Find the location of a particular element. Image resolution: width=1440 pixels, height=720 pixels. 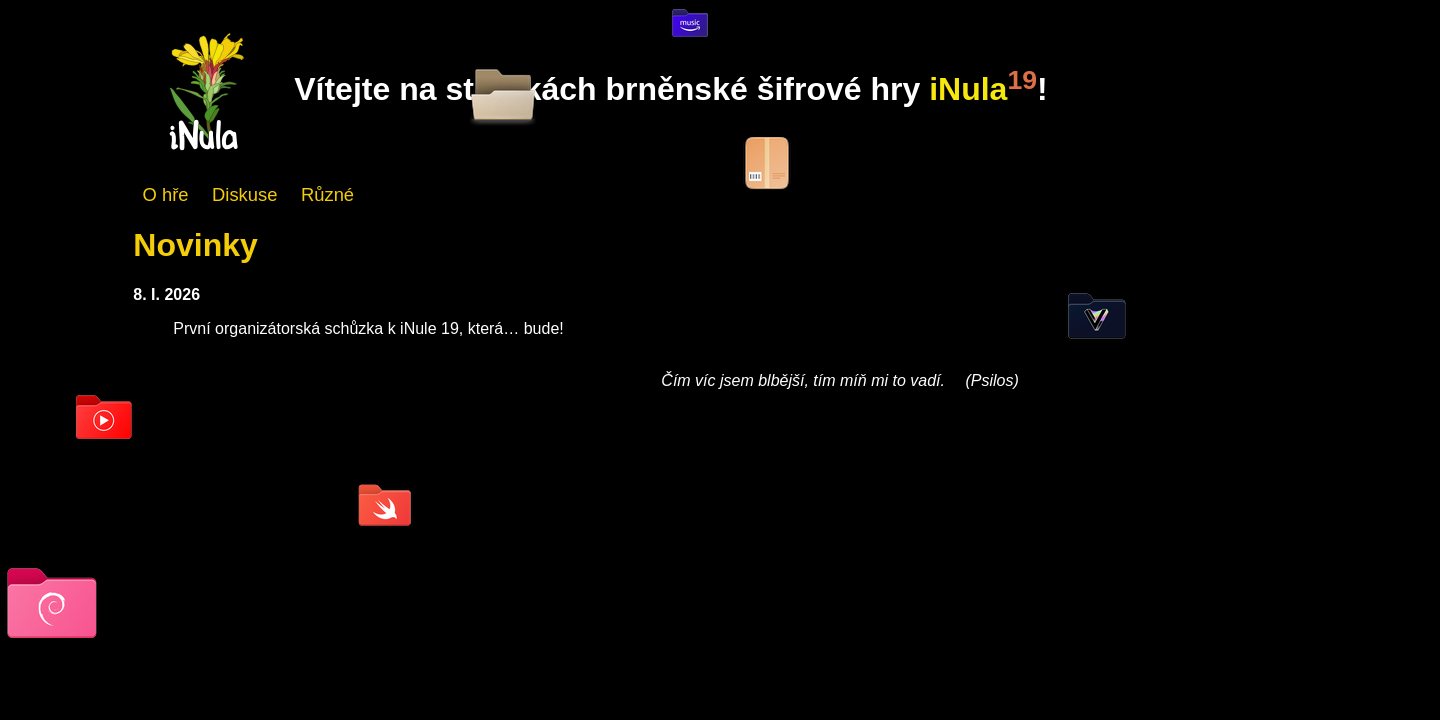

open folder containing swift programming projects is located at coordinates (384, 506).